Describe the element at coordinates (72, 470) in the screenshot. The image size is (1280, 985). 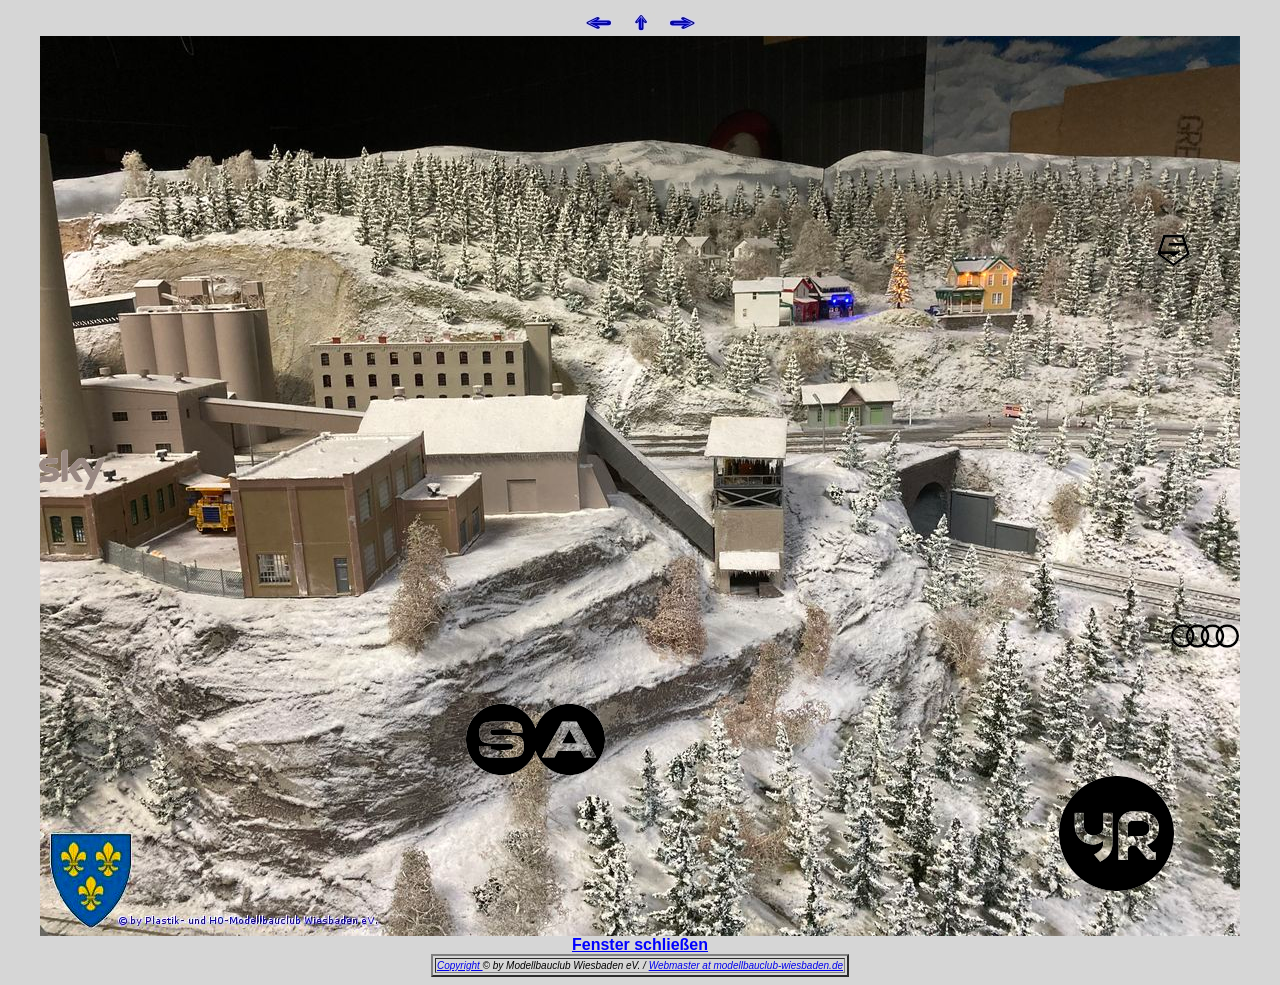
I see `sky brand logo` at that location.